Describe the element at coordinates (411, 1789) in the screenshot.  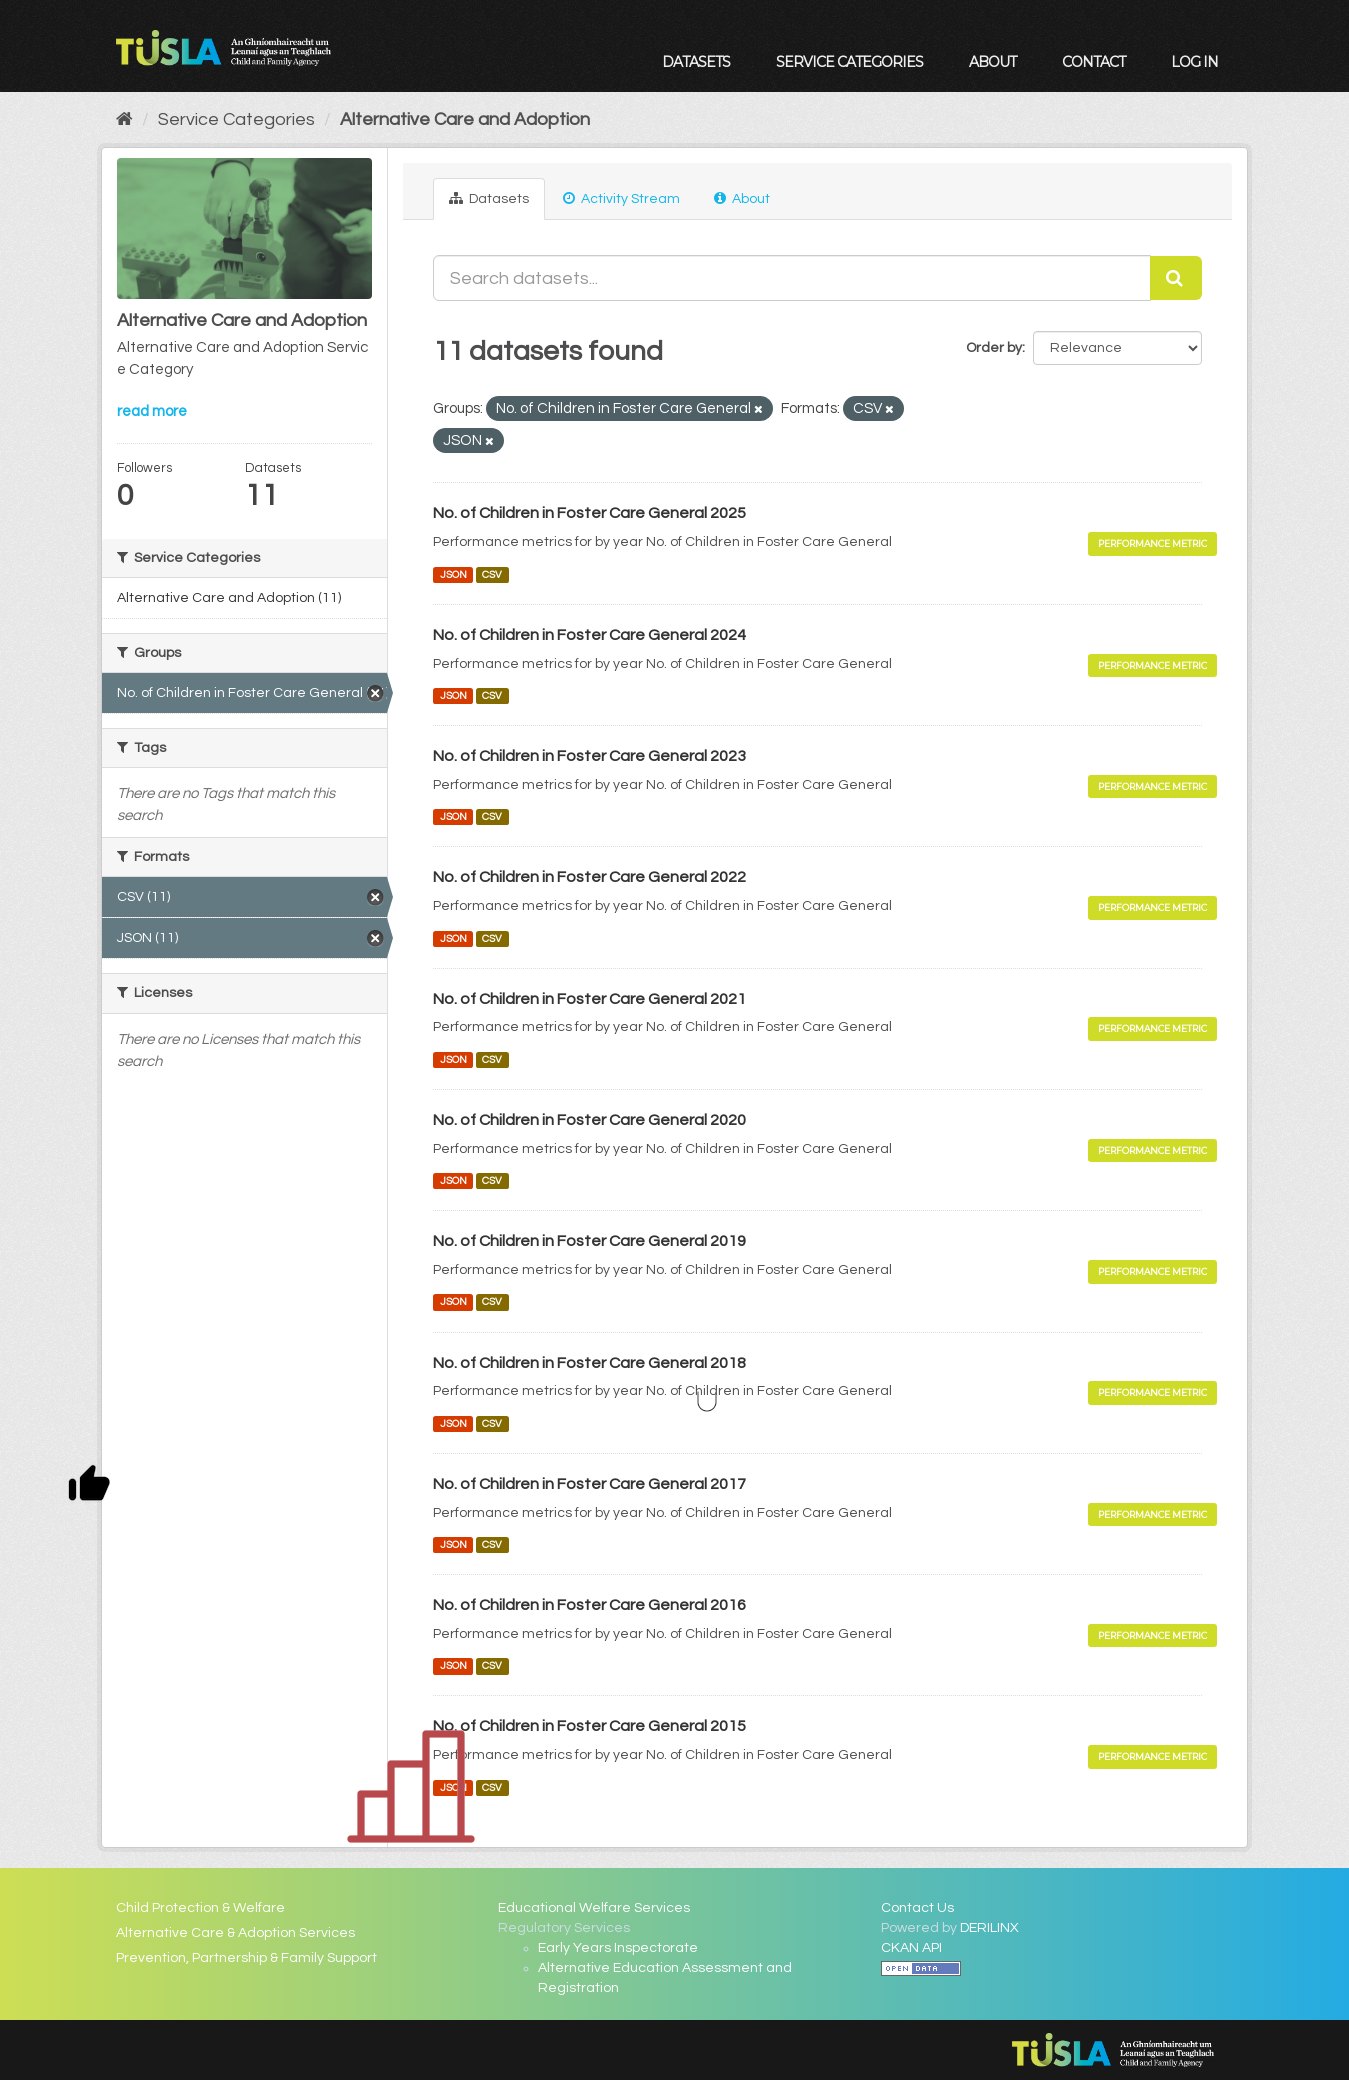
I see `view analytics or statistics` at that location.